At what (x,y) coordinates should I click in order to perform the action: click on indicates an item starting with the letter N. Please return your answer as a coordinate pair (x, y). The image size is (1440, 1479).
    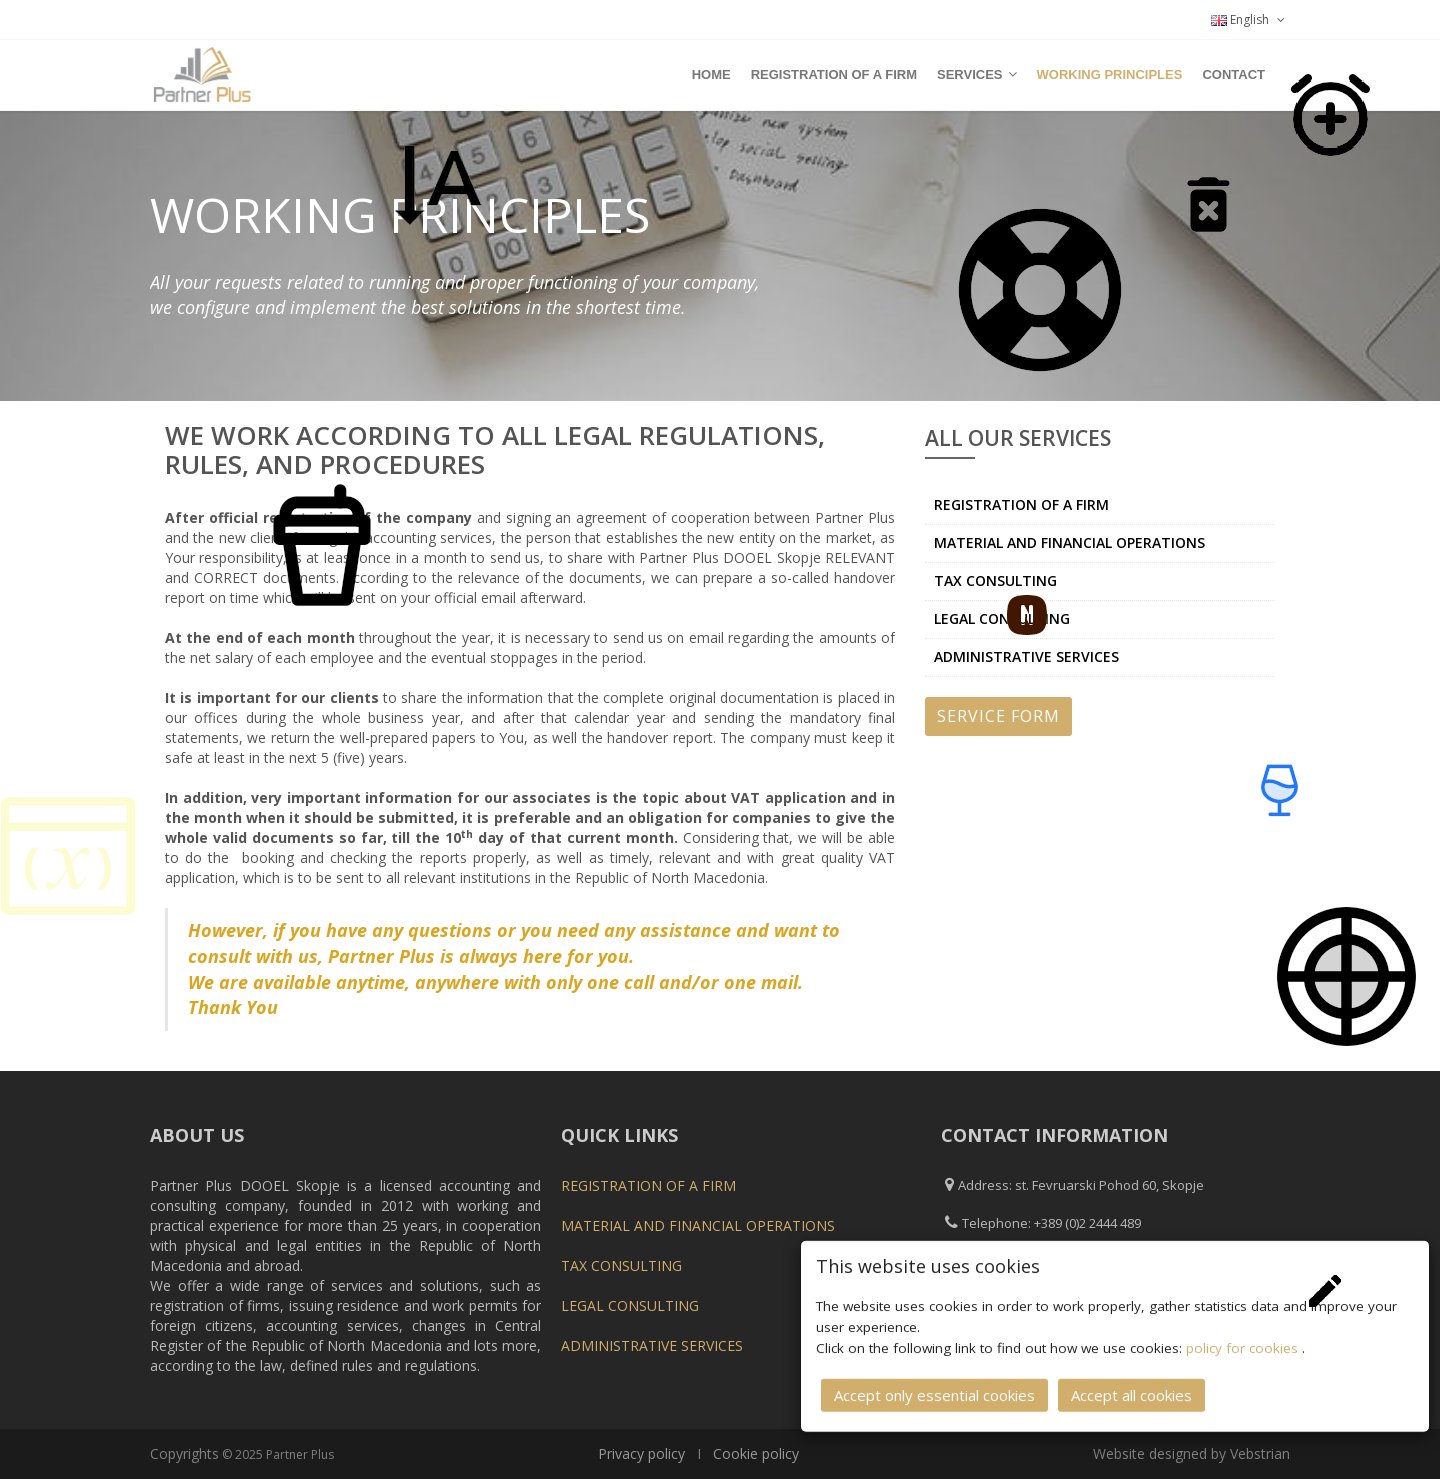
    Looking at the image, I should click on (1027, 615).